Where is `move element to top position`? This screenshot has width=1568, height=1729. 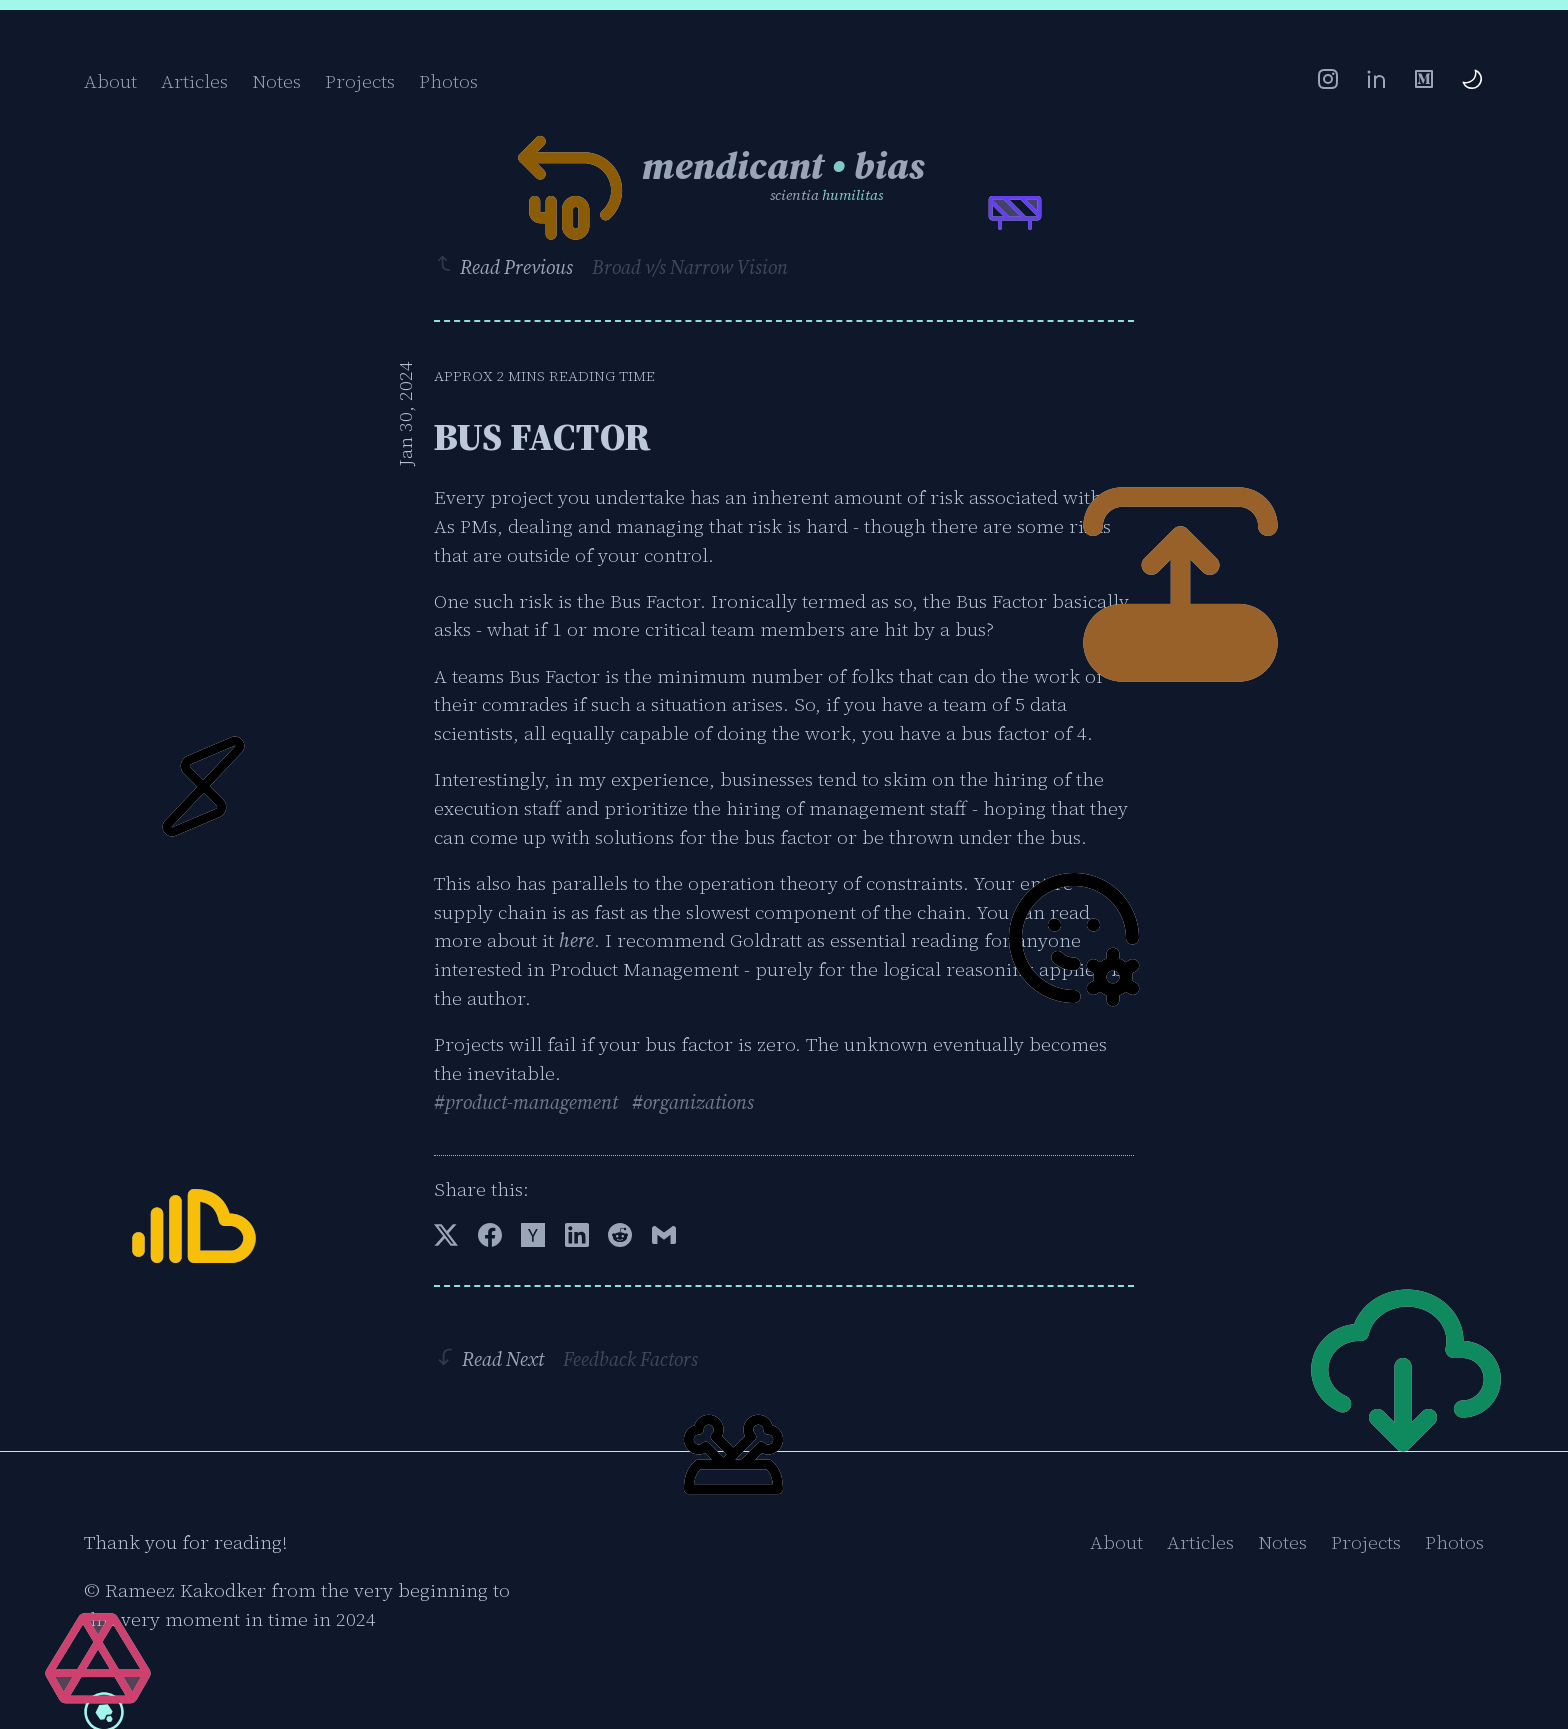
move element to top position is located at coordinates (1180, 584).